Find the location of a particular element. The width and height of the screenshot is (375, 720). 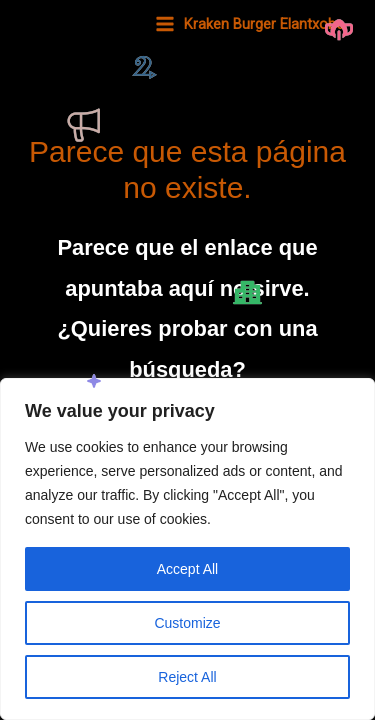

indicates a special or featured item is located at coordinates (94, 381).